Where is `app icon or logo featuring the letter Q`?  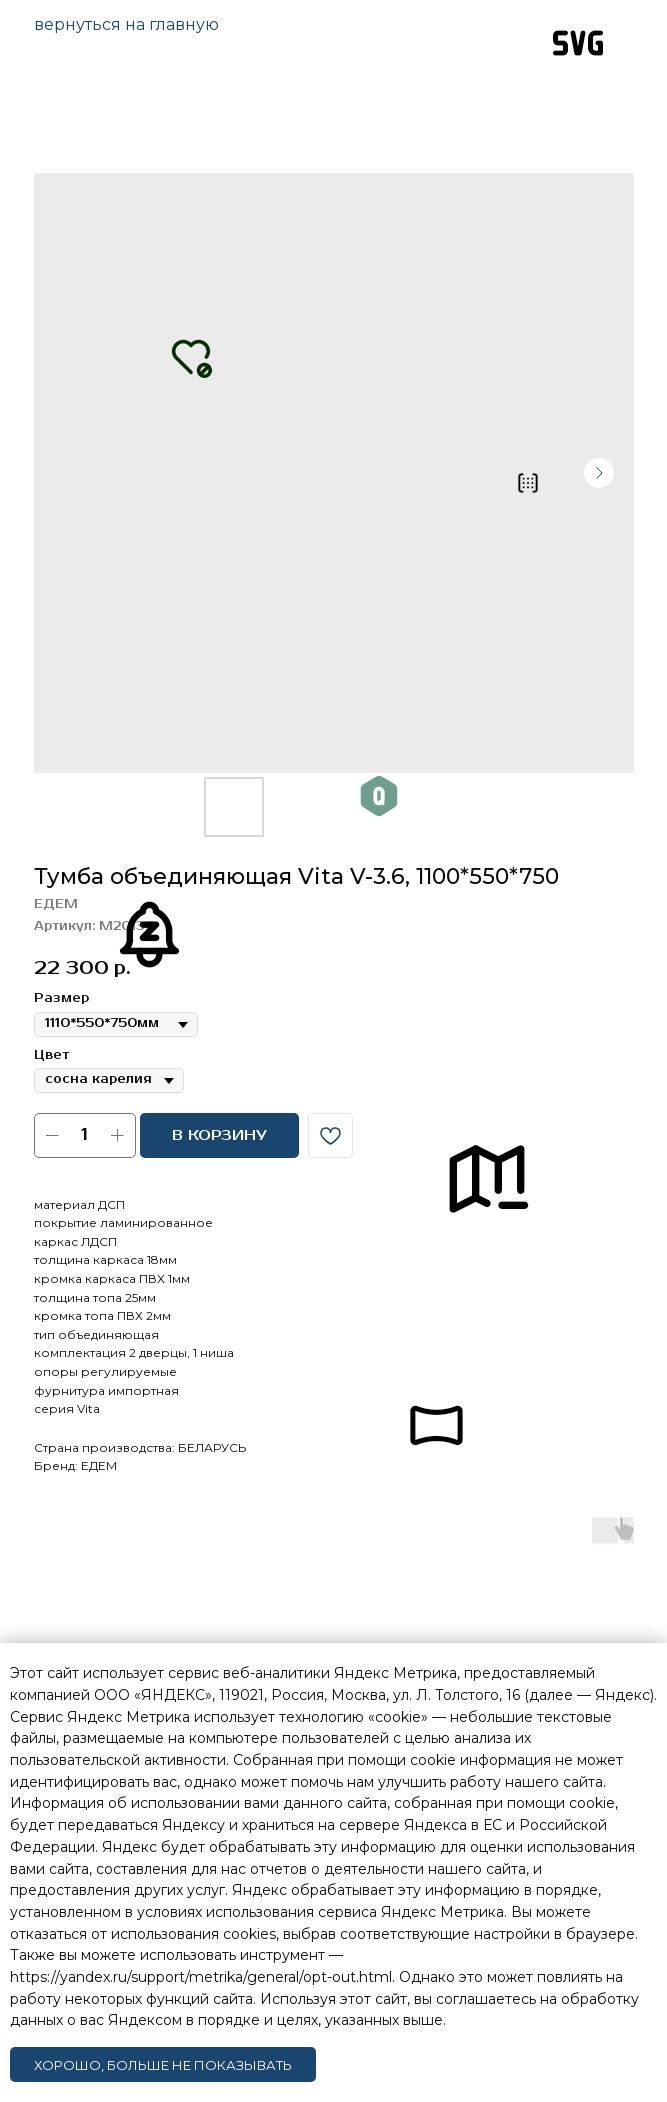 app icon or logo featuring the letter Q is located at coordinates (379, 796).